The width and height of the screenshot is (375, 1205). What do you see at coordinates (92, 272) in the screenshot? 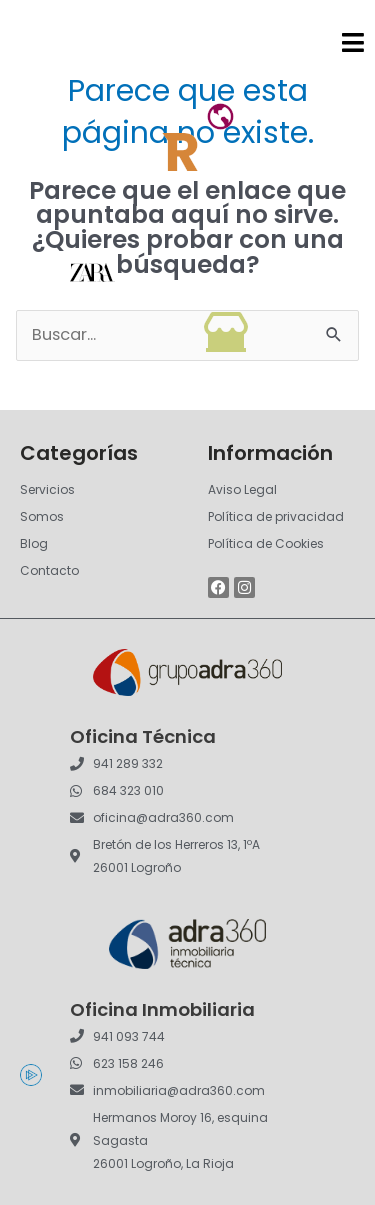
I see `visit the Zara website or app` at bounding box center [92, 272].